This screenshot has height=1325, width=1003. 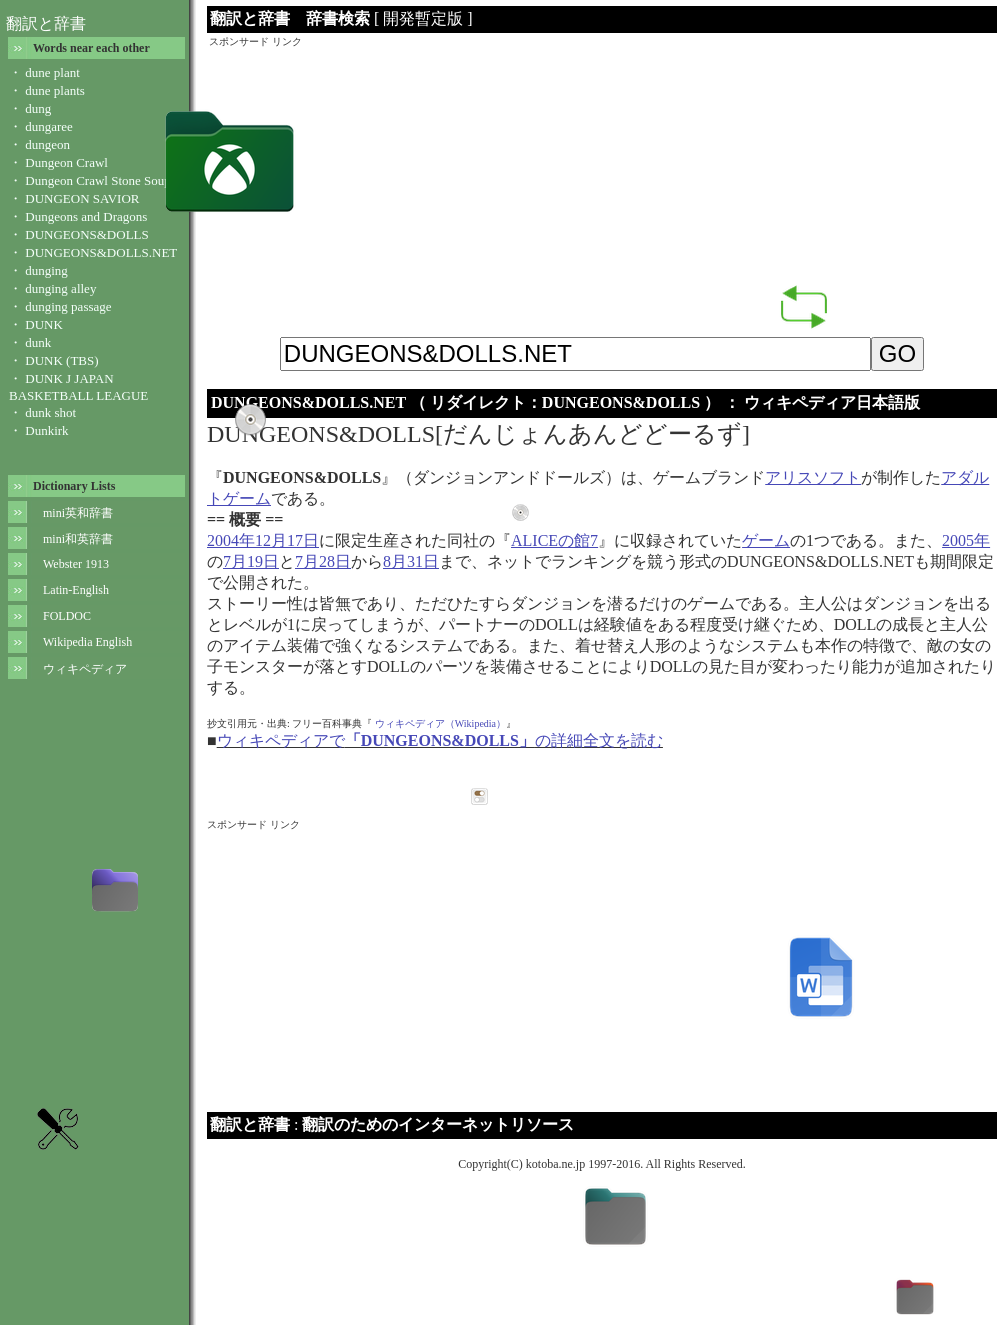 What do you see at coordinates (821, 977) in the screenshot?
I see `microsoft word document file` at bounding box center [821, 977].